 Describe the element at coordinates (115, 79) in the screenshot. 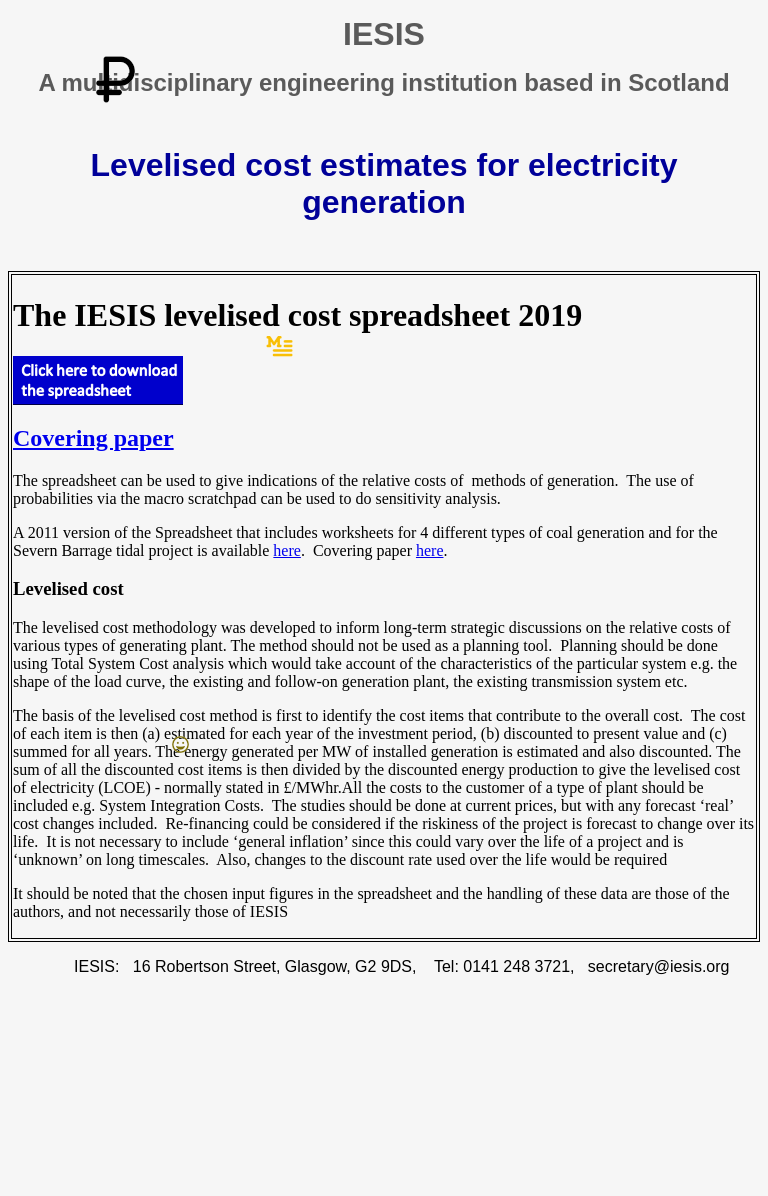

I see `indicates russian ruble currency` at that location.